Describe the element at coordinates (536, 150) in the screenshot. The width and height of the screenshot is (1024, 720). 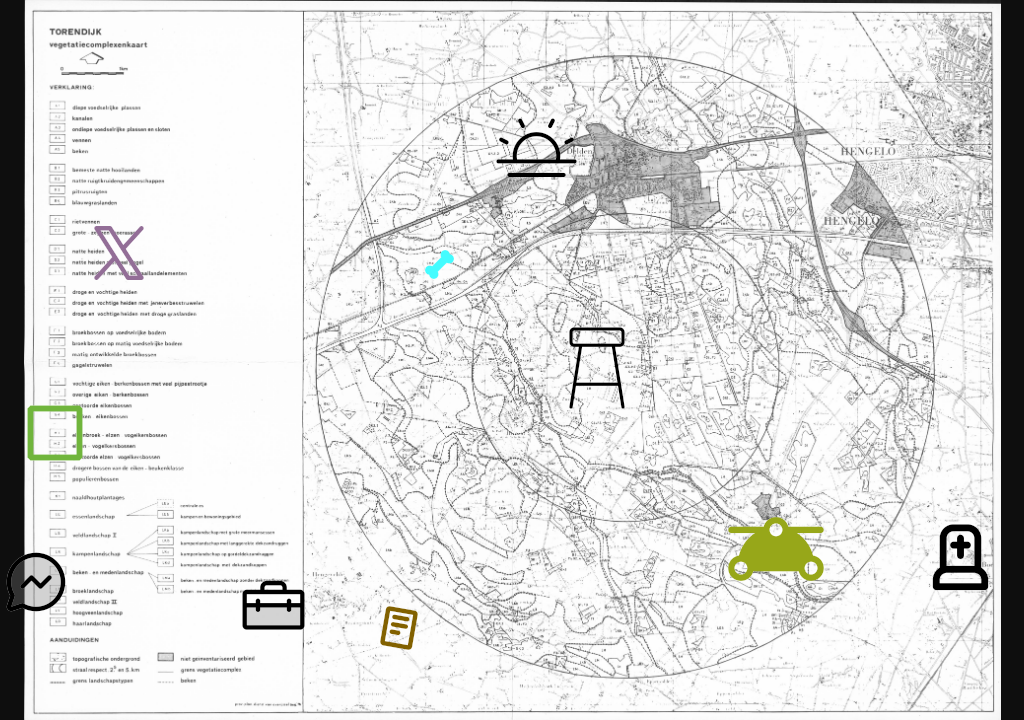
I see `toggle sunrise/sunset display mode` at that location.